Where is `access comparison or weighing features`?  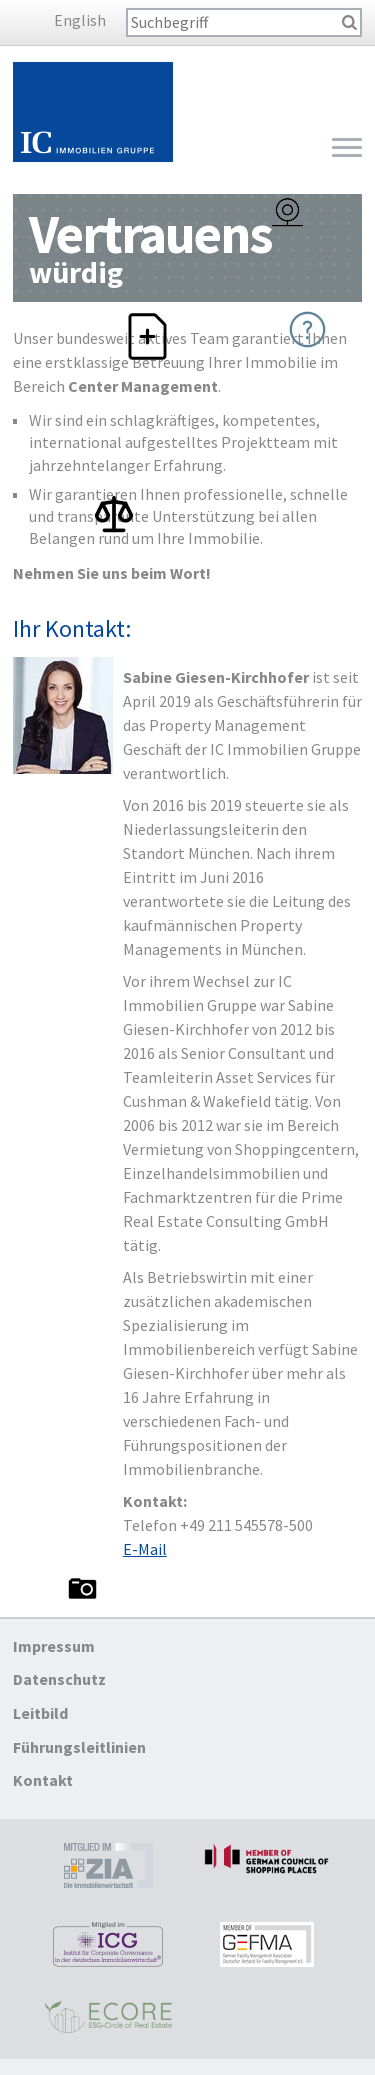
access comparison or weighing features is located at coordinates (114, 515).